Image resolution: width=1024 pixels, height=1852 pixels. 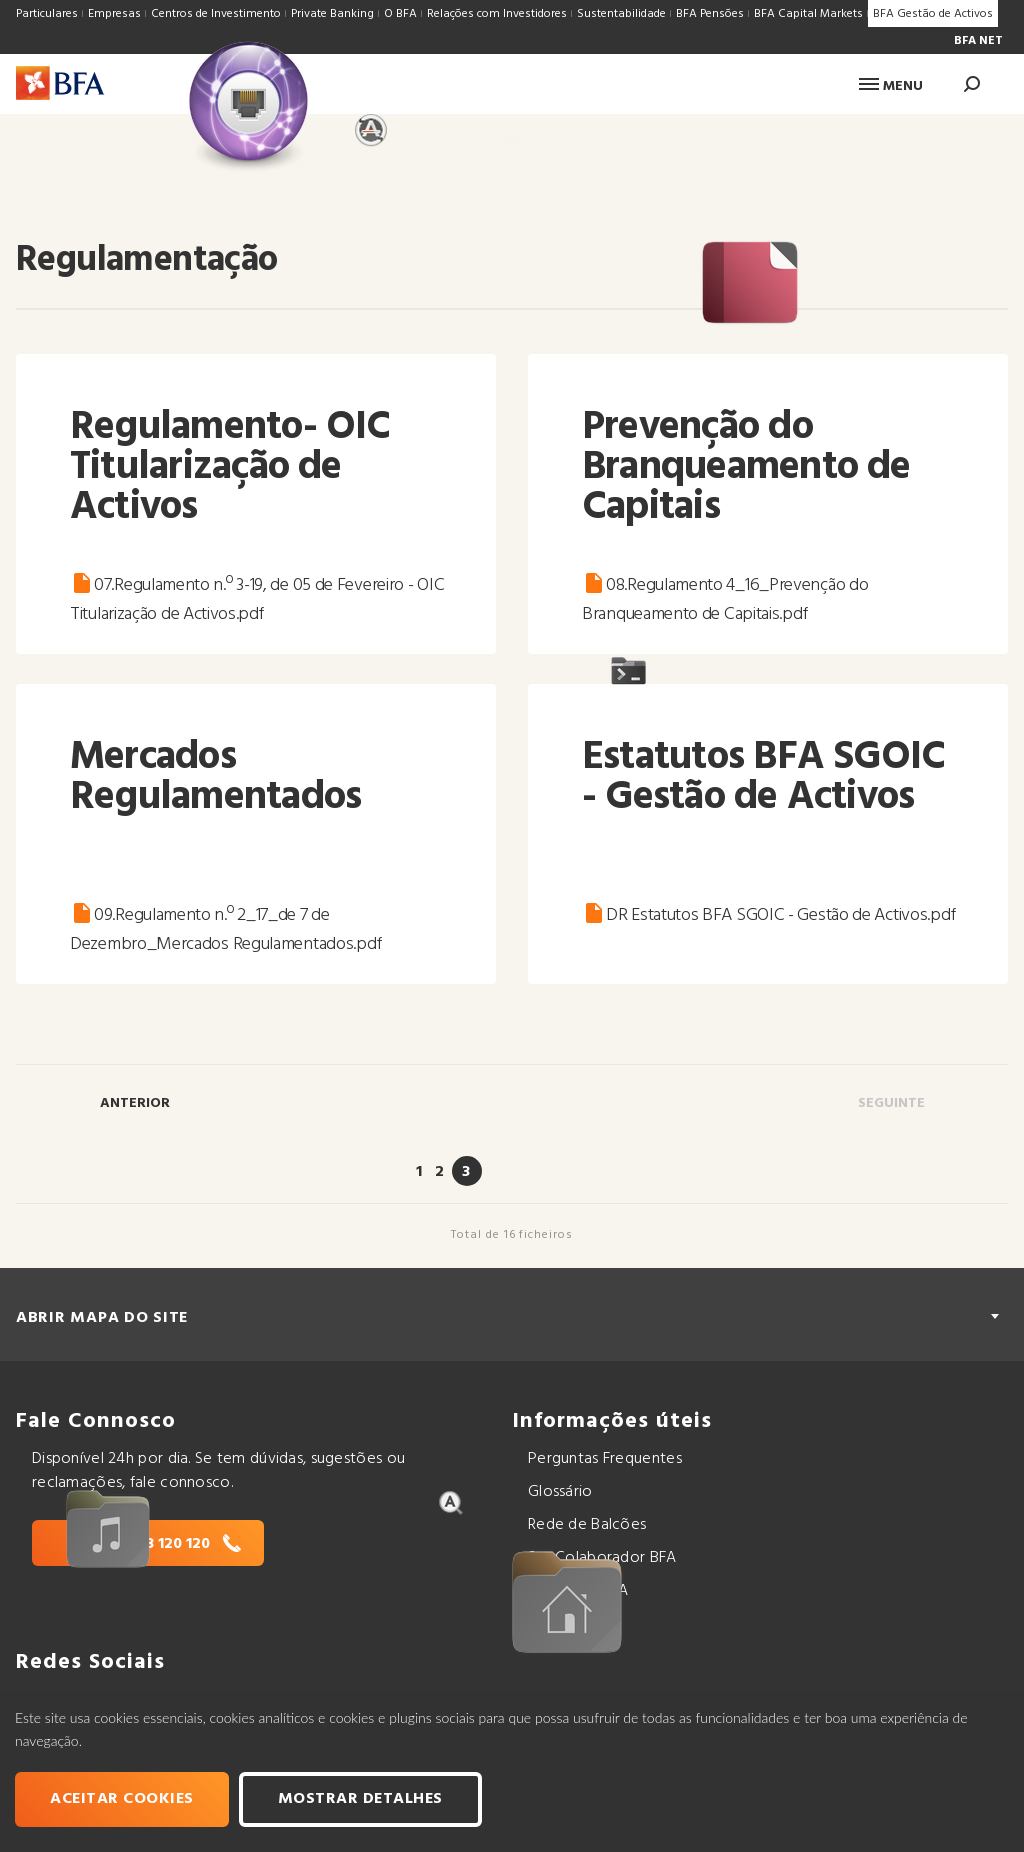 What do you see at coordinates (750, 279) in the screenshot?
I see `change desktop wallpaper settings` at bounding box center [750, 279].